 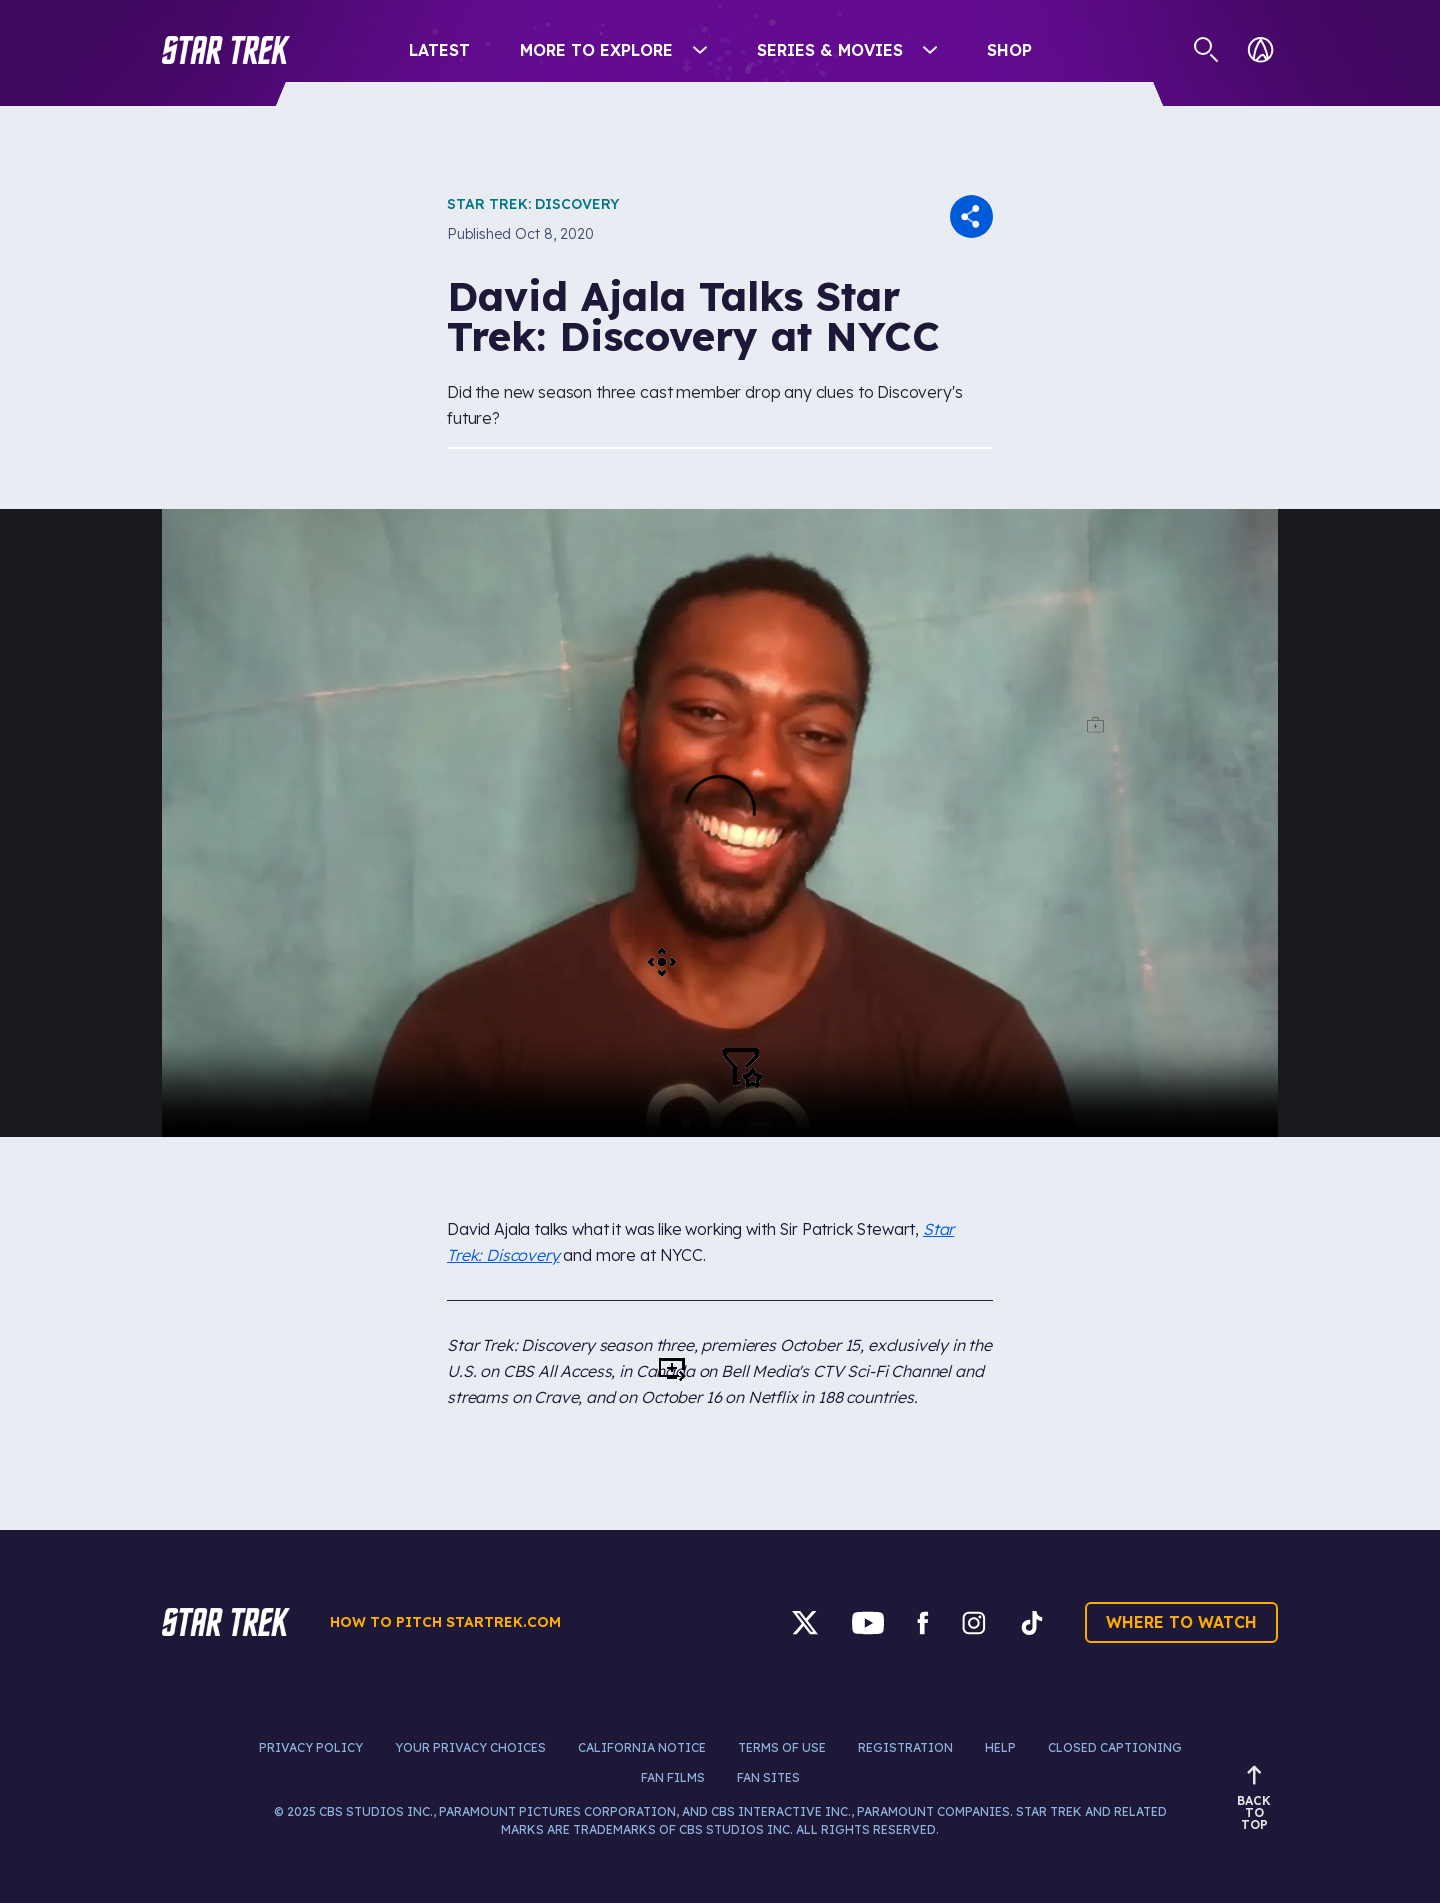 What do you see at coordinates (1095, 725) in the screenshot?
I see `access first aid or medical resources` at bounding box center [1095, 725].